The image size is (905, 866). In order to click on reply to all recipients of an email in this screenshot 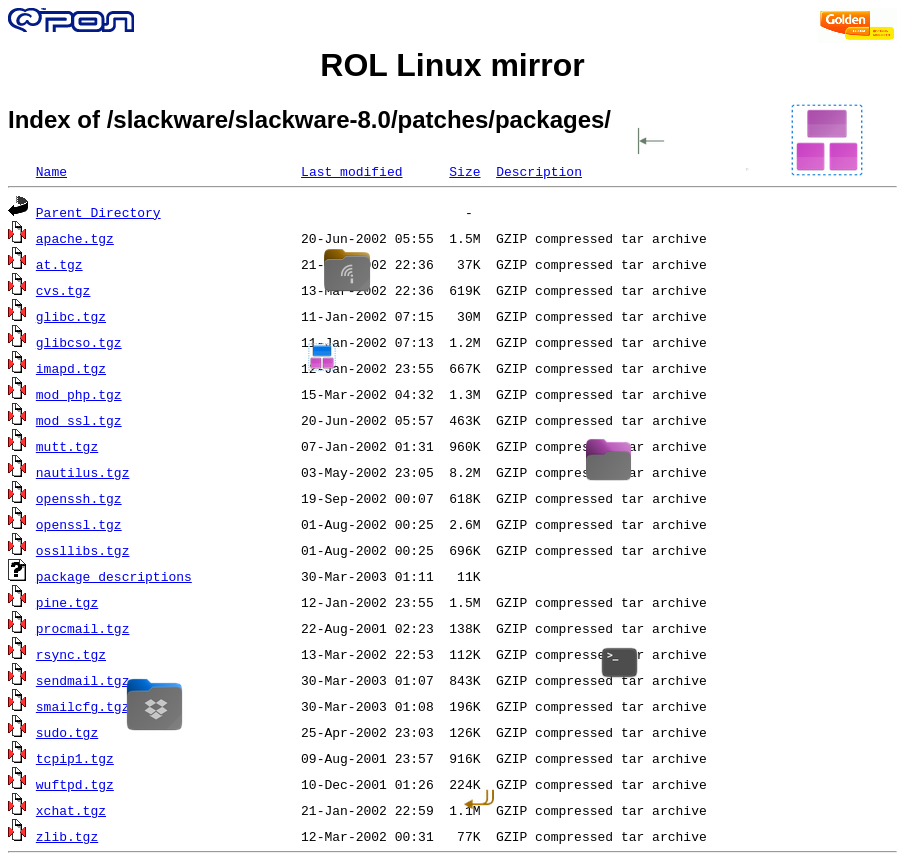, I will do `click(478, 797)`.